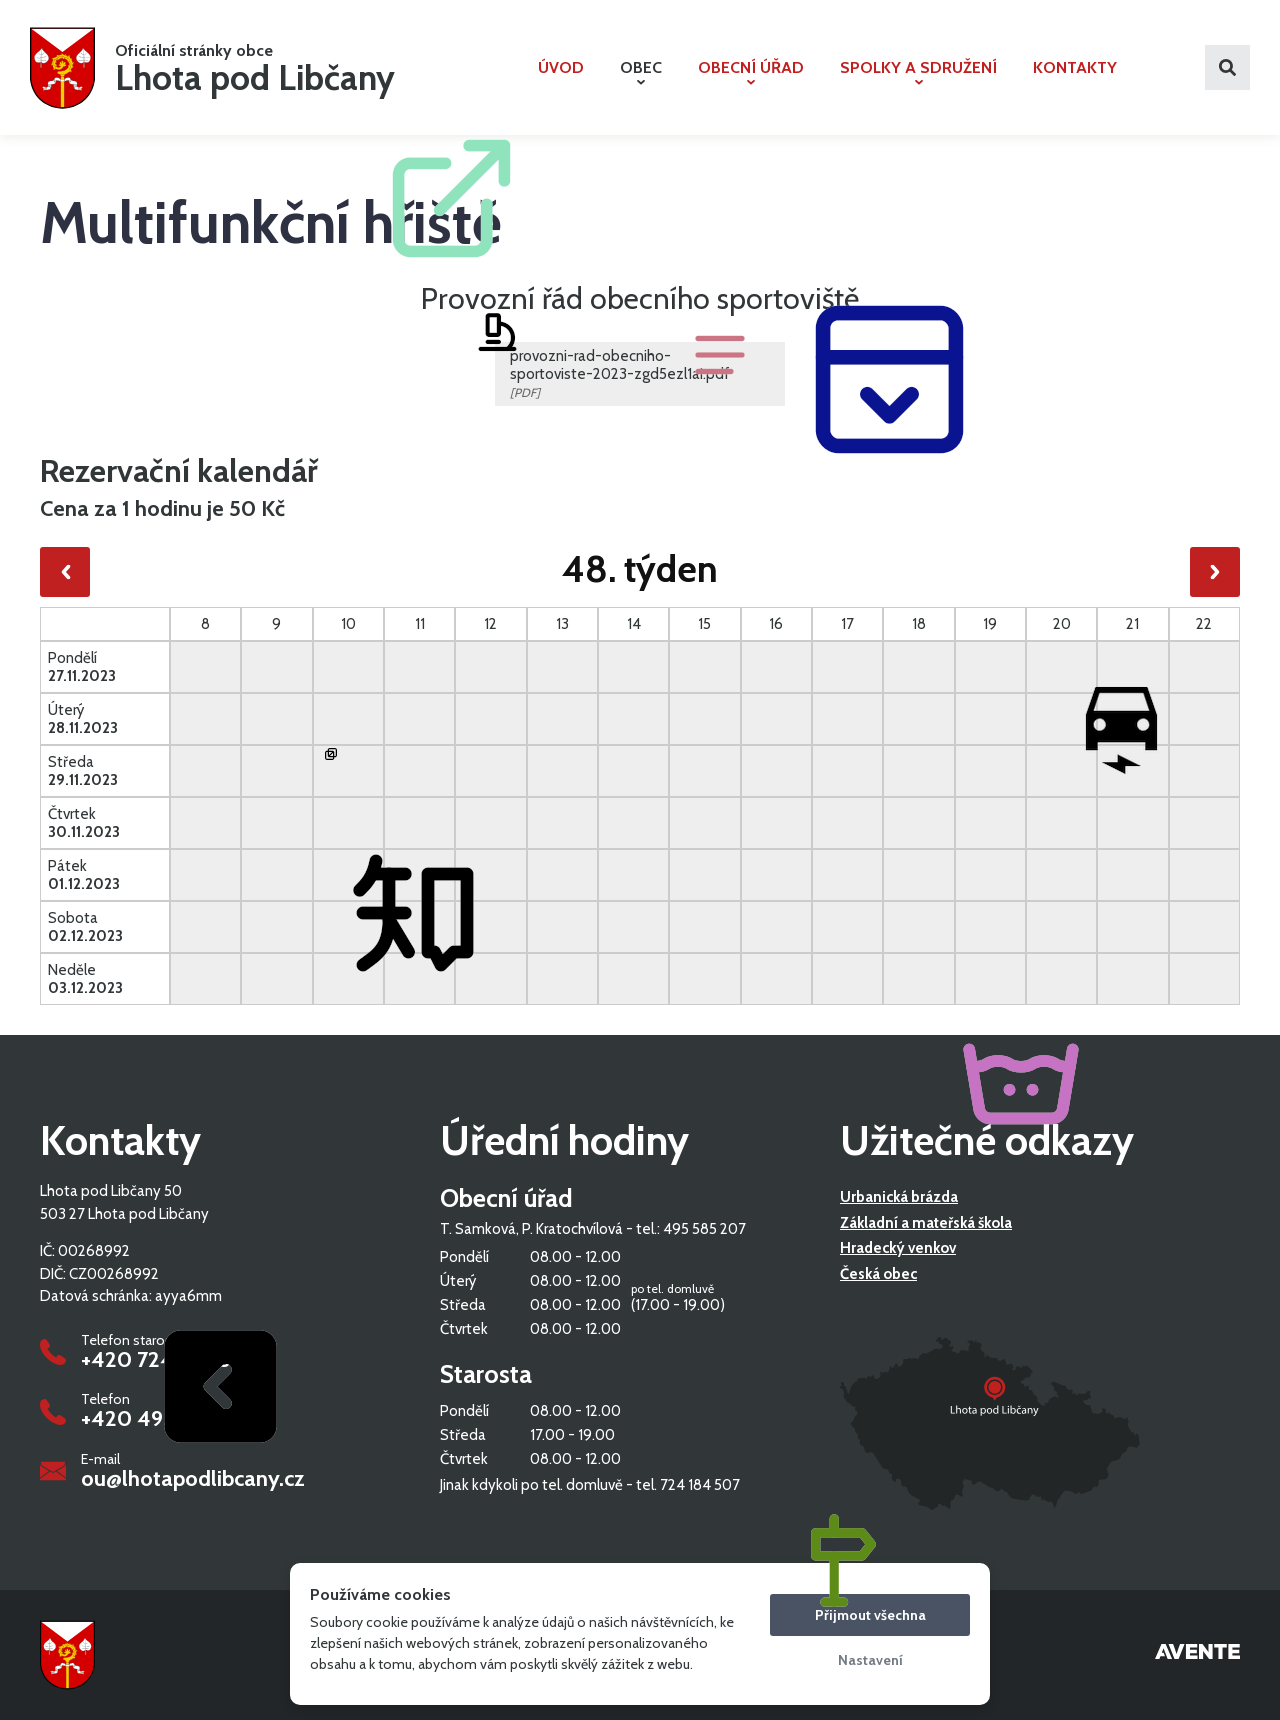 Image resolution: width=1280 pixels, height=1720 pixels. I want to click on wash at low temperature setting, so click(1021, 1084).